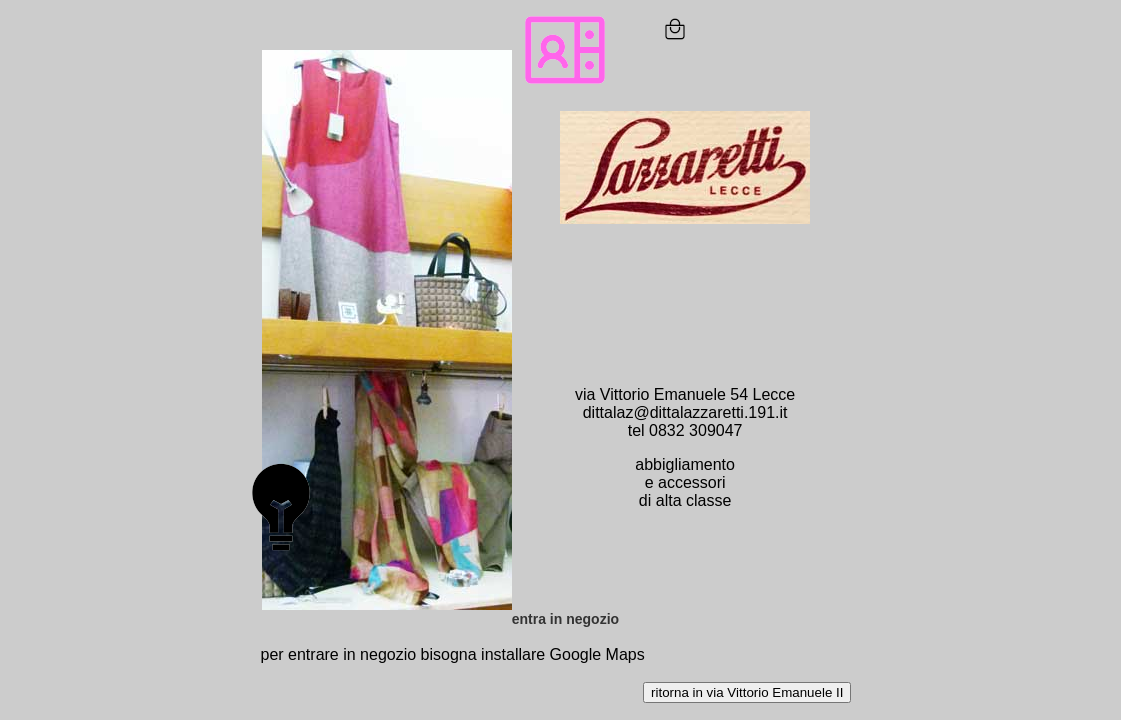 This screenshot has height=720, width=1121. Describe the element at coordinates (281, 507) in the screenshot. I see `access tips or suggestions` at that location.